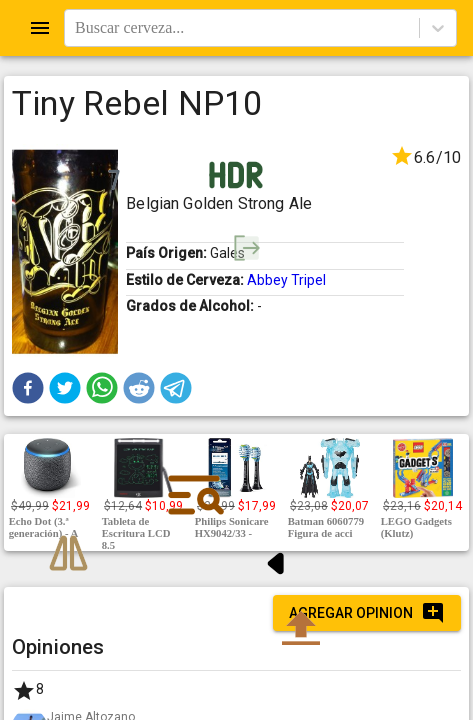 The height and width of the screenshot is (720, 473). I want to click on search within a list, so click(194, 495).